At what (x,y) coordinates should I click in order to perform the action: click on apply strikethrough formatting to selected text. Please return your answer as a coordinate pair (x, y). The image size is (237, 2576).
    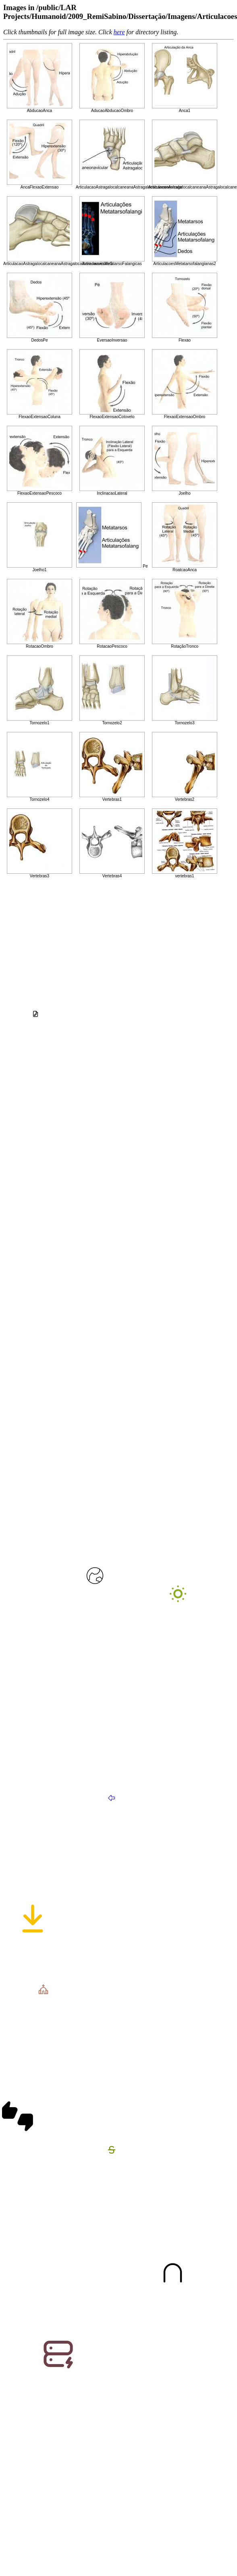
    Looking at the image, I should click on (112, 2150).